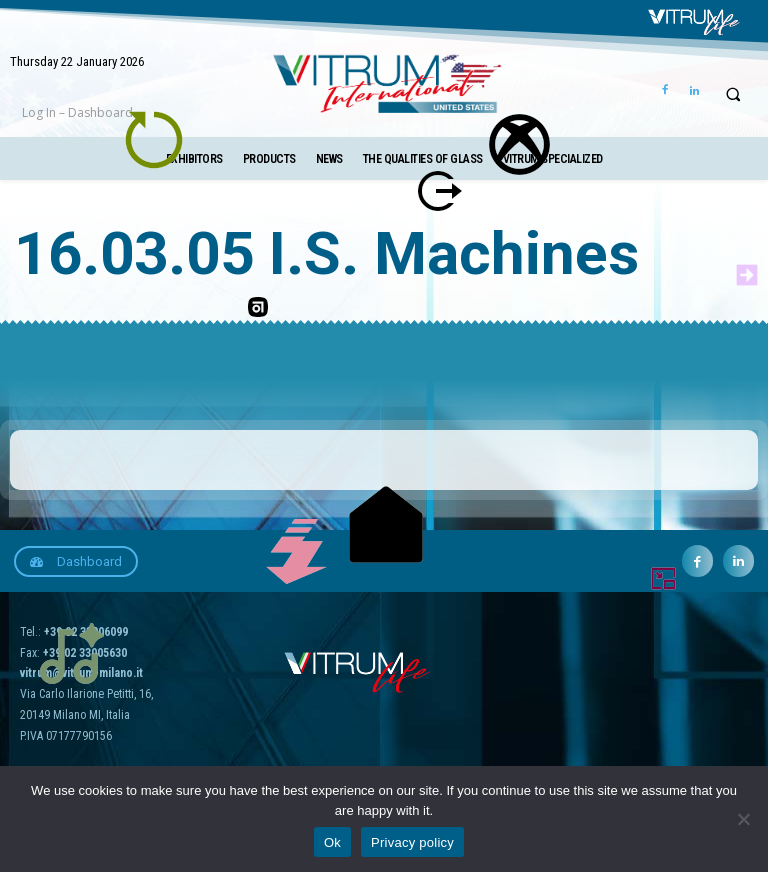 The width and height of the screenshot is (768, 872). What do you see at coordinates (663, 578) in the screenshot?
I see `enable picture-in-picture mode` at bounding box center [663, 578].